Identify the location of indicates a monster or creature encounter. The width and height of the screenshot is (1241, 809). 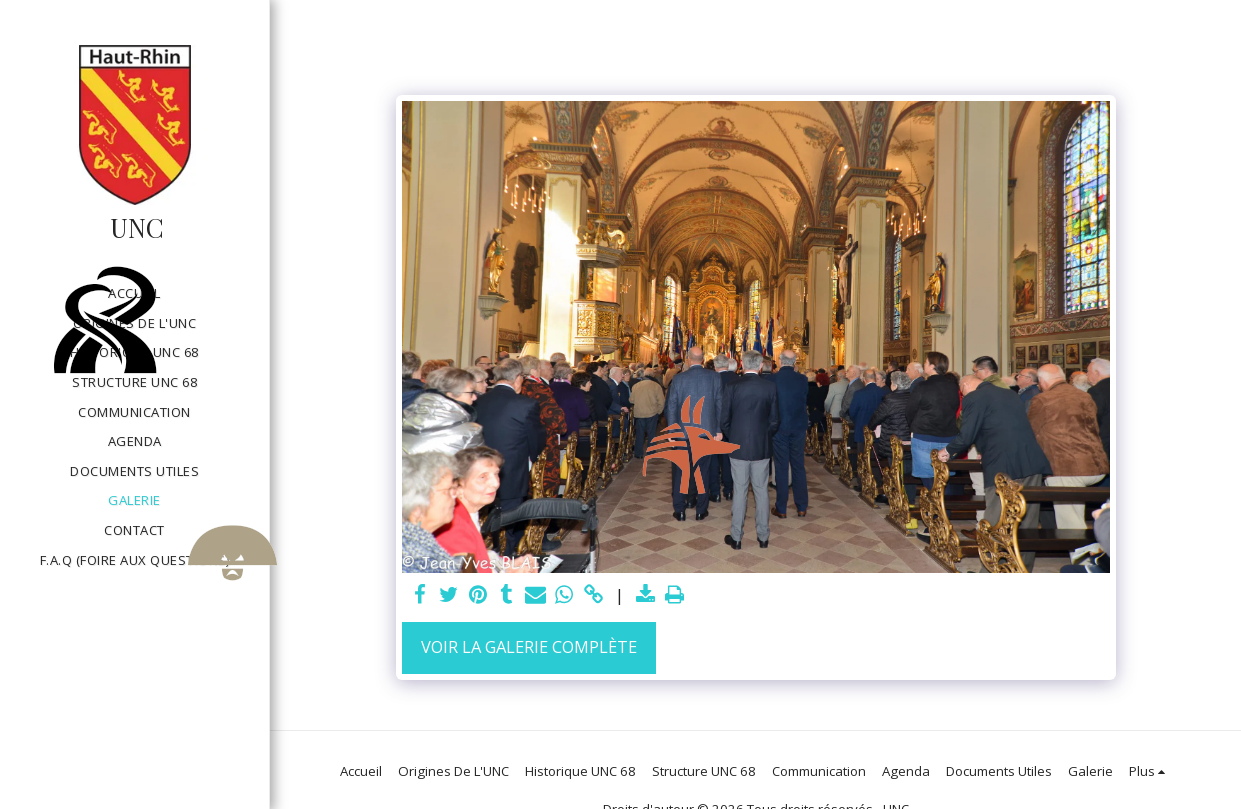
(105, 319).